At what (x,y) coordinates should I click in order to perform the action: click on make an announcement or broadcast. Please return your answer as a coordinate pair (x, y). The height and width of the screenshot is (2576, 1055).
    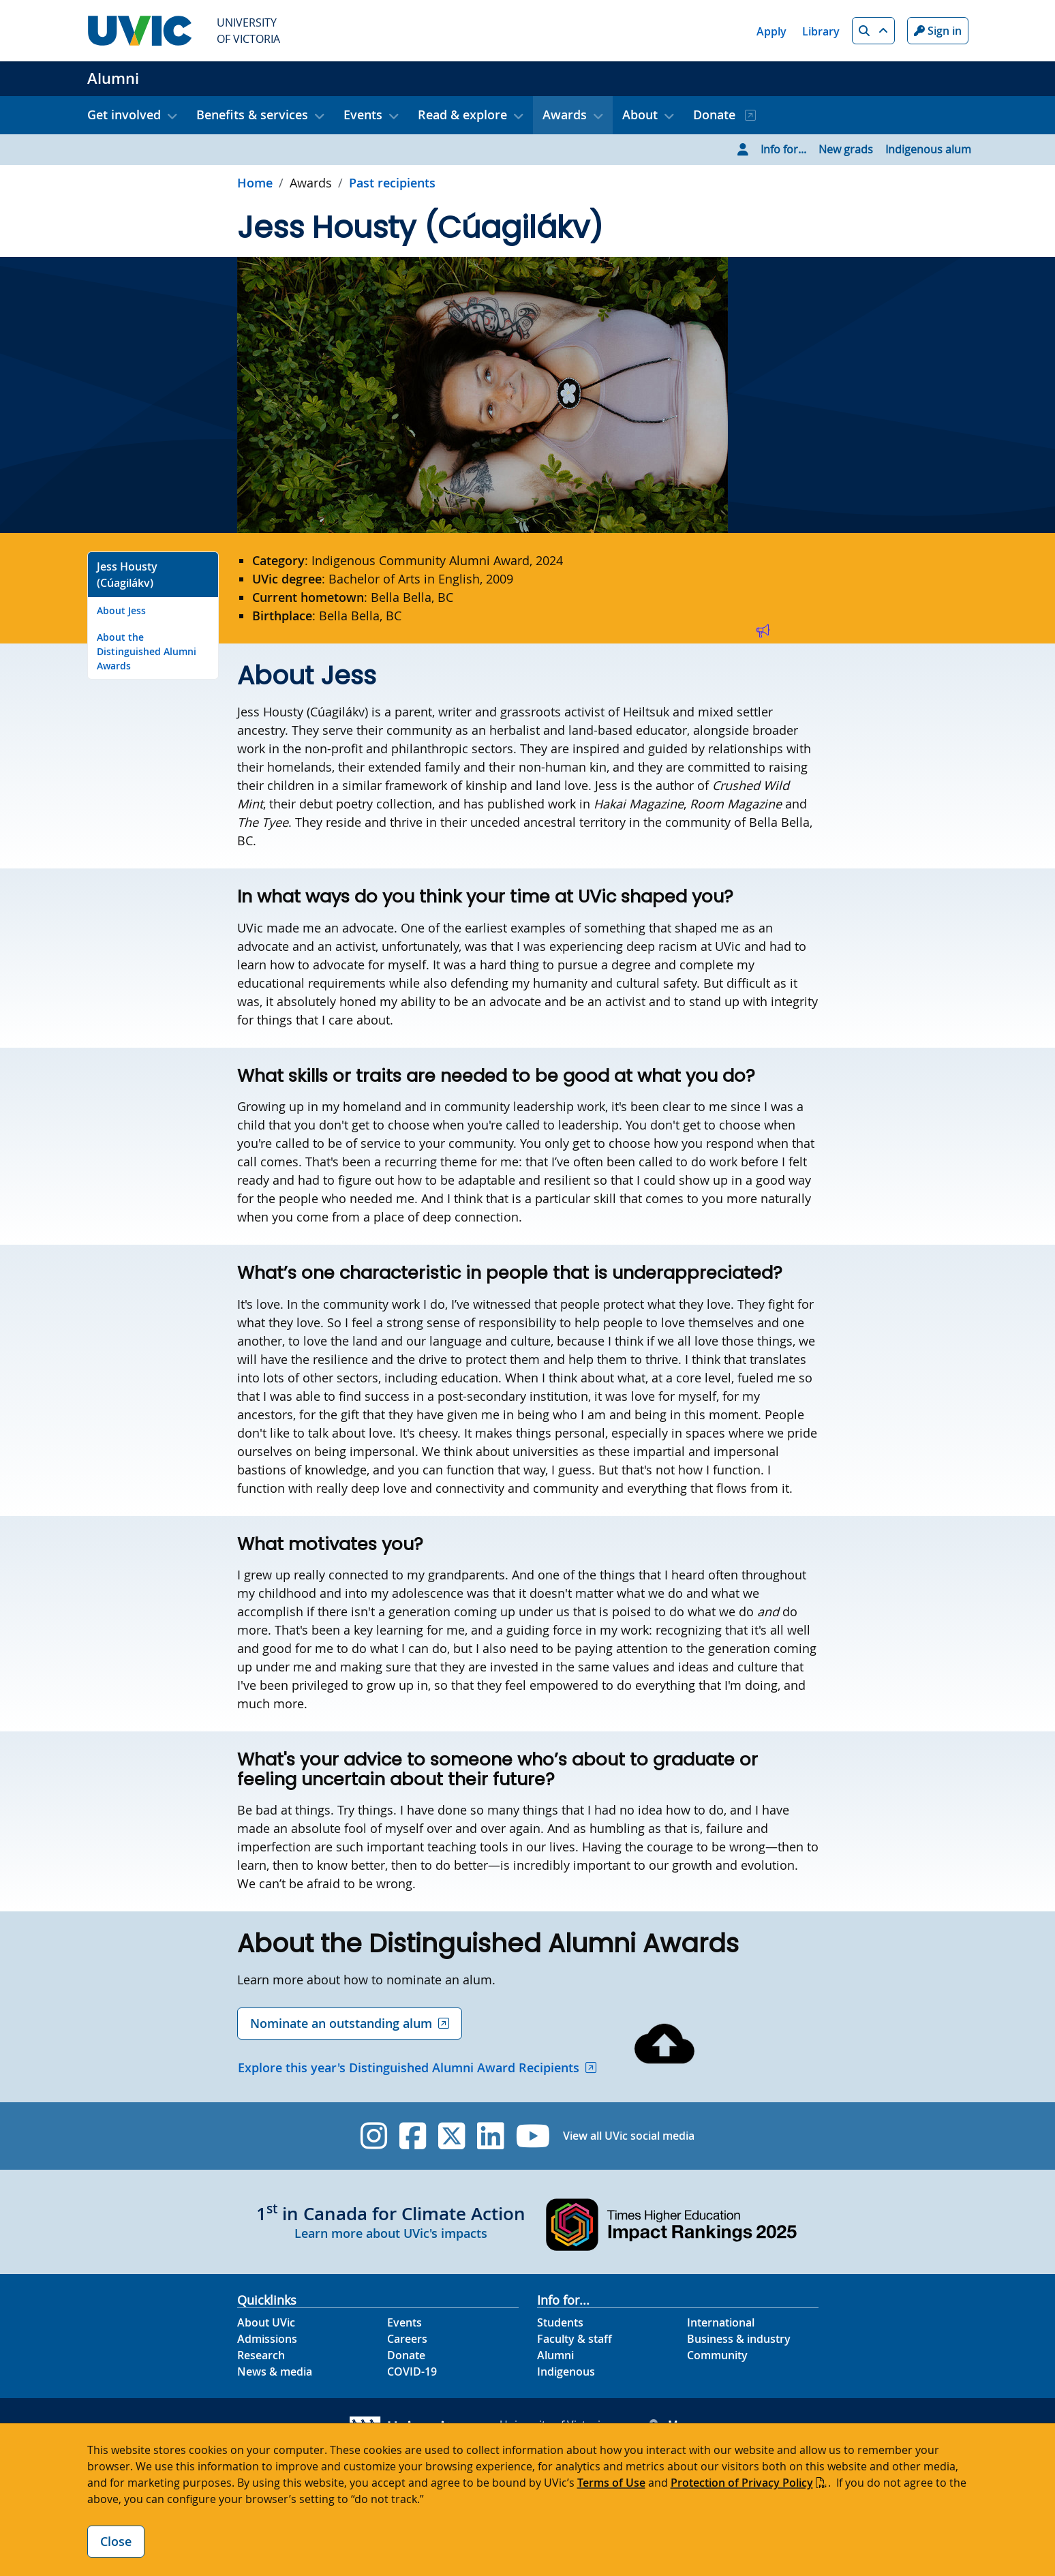
    Looking at the image, I should click on (763, 631).